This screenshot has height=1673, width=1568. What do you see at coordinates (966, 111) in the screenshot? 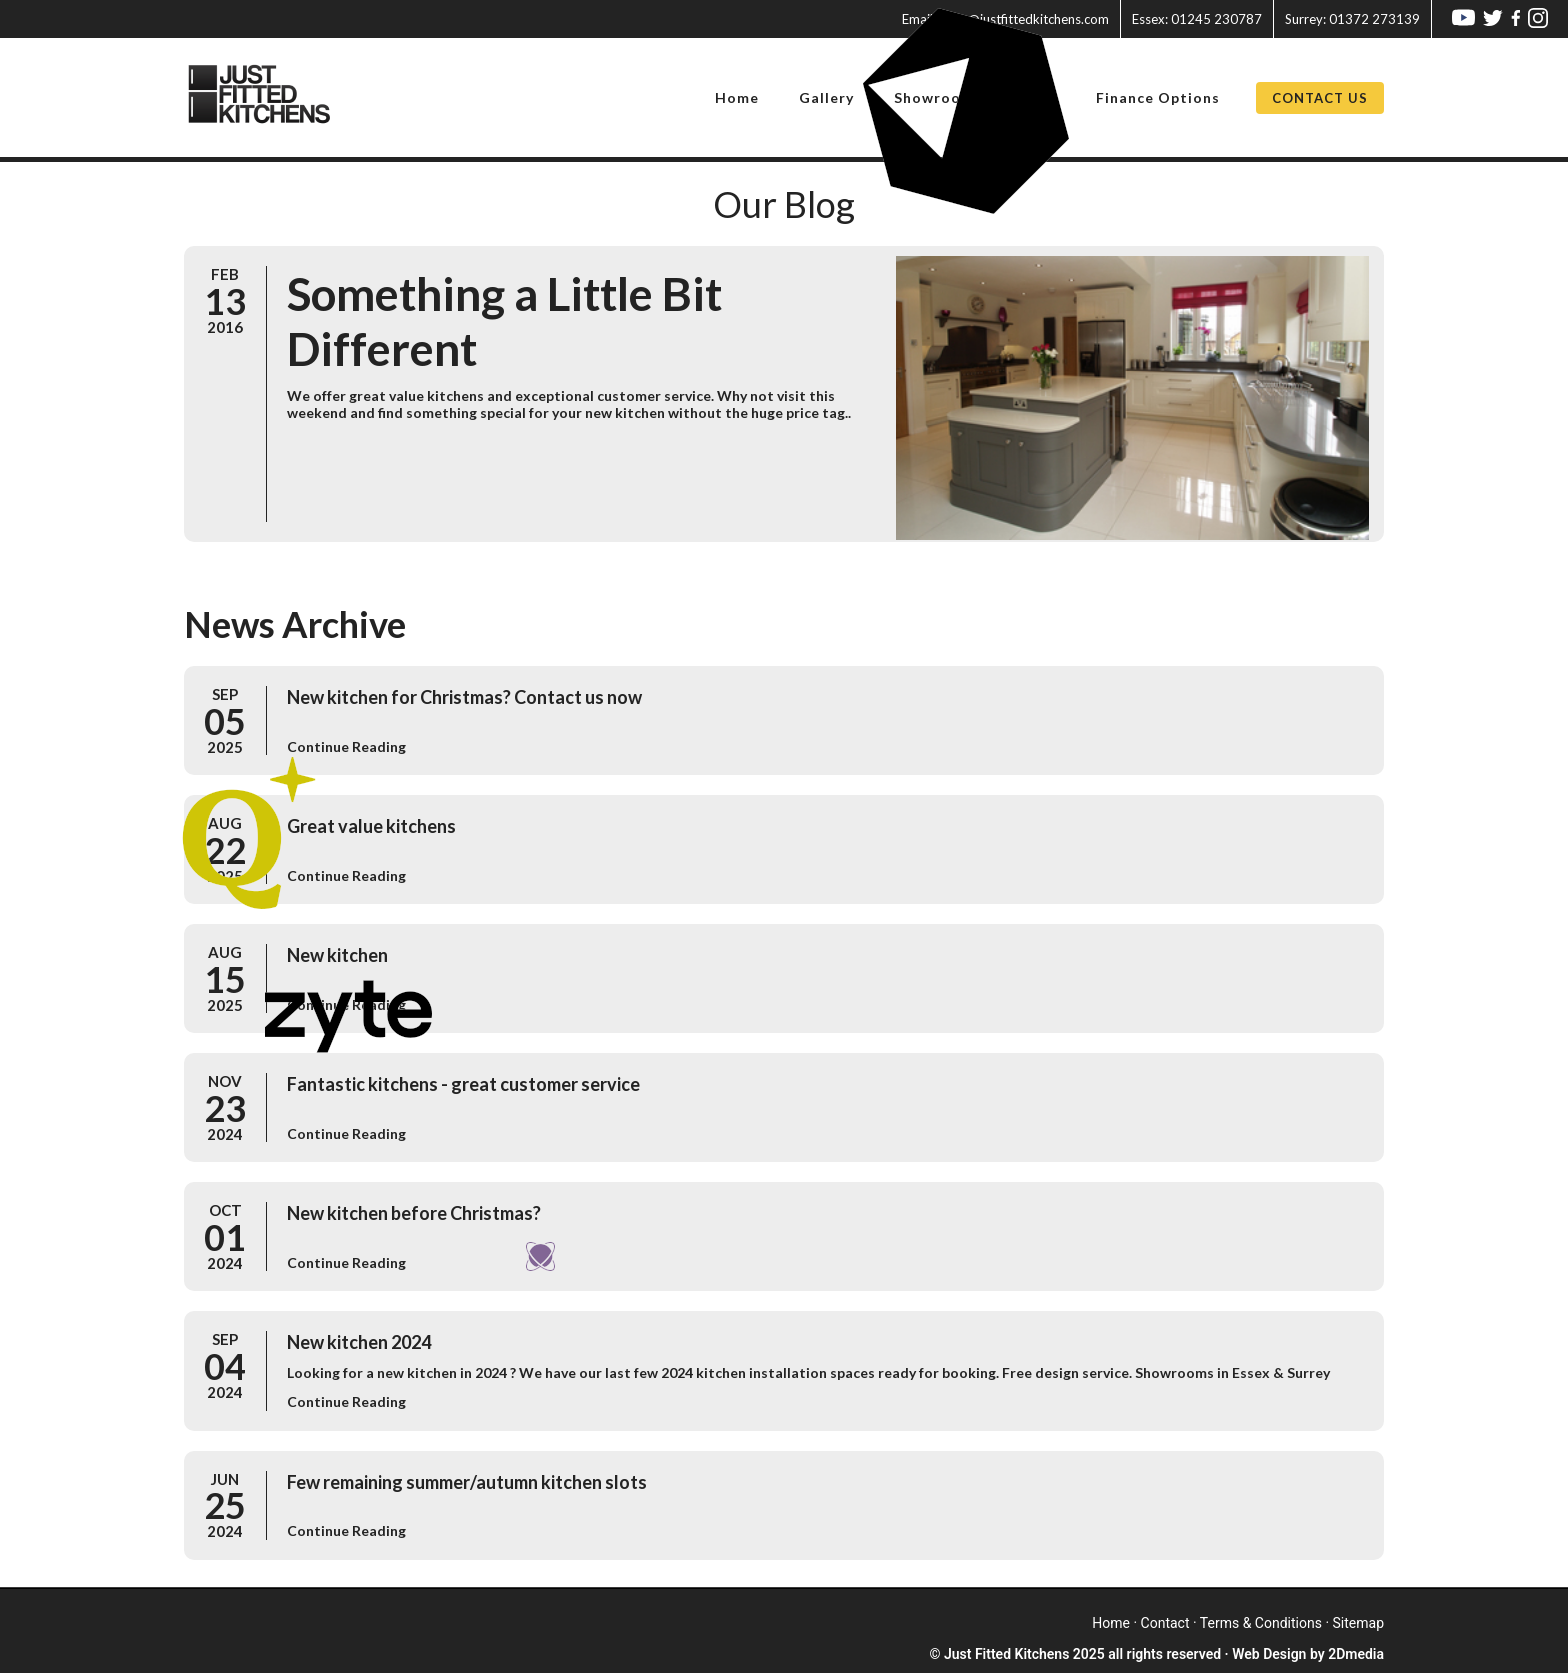
I see `crystal programming language logo` at bounding box center [966, 111].